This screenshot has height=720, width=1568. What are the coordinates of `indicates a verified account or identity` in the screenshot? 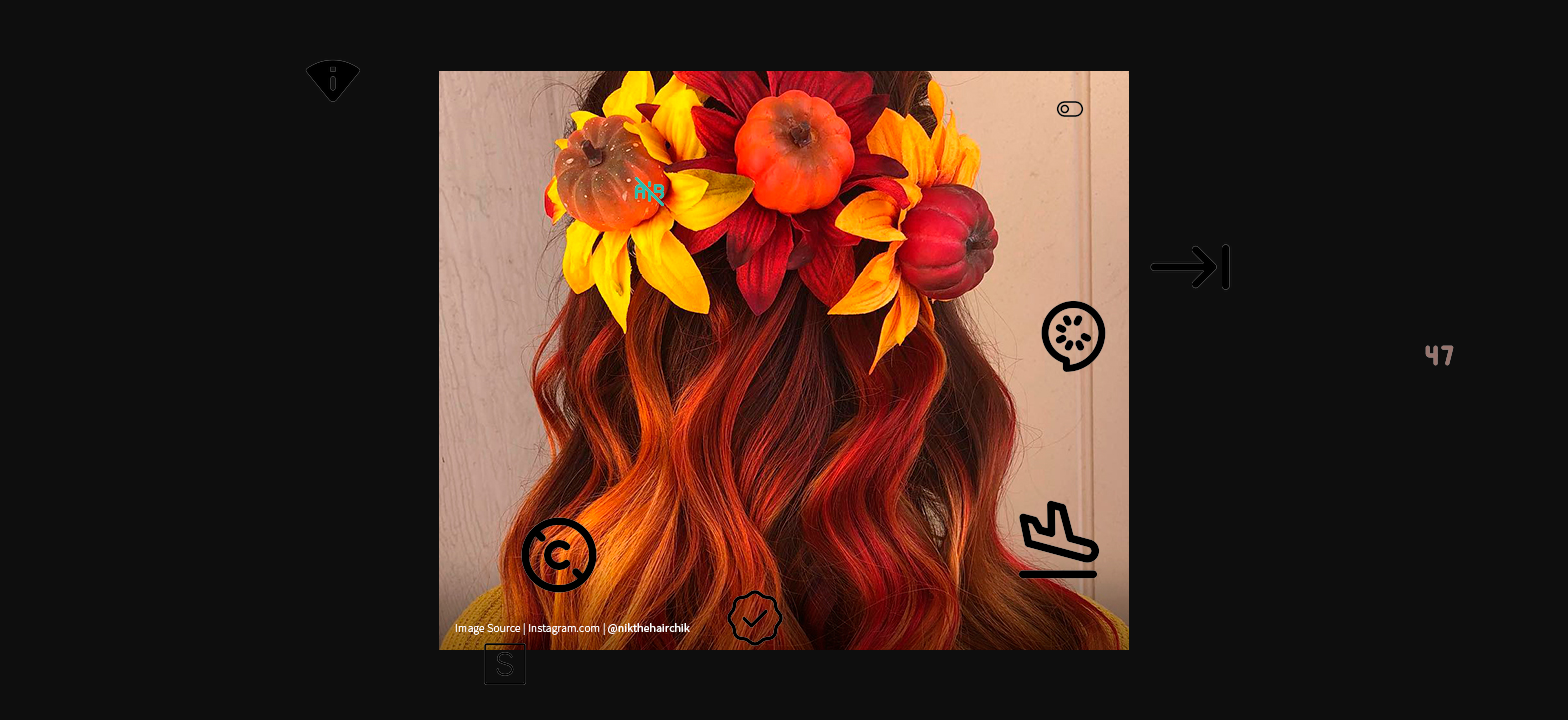 It's located at (755, 618).